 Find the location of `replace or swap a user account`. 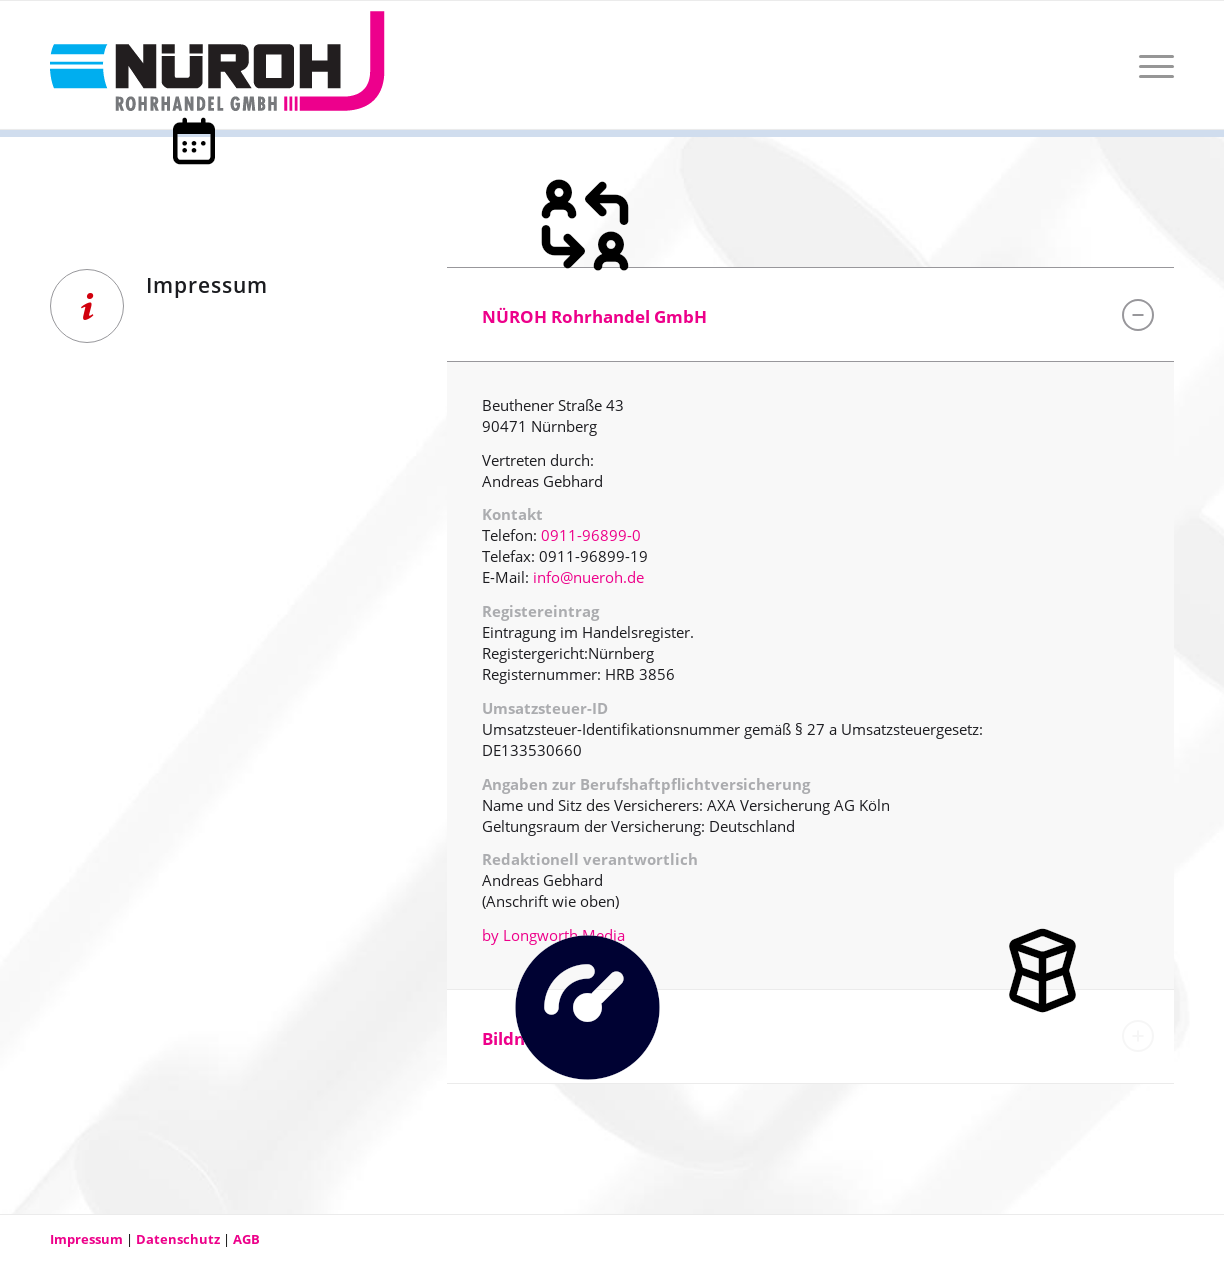

replace or swap a user account is located at coordinates (585, 225).